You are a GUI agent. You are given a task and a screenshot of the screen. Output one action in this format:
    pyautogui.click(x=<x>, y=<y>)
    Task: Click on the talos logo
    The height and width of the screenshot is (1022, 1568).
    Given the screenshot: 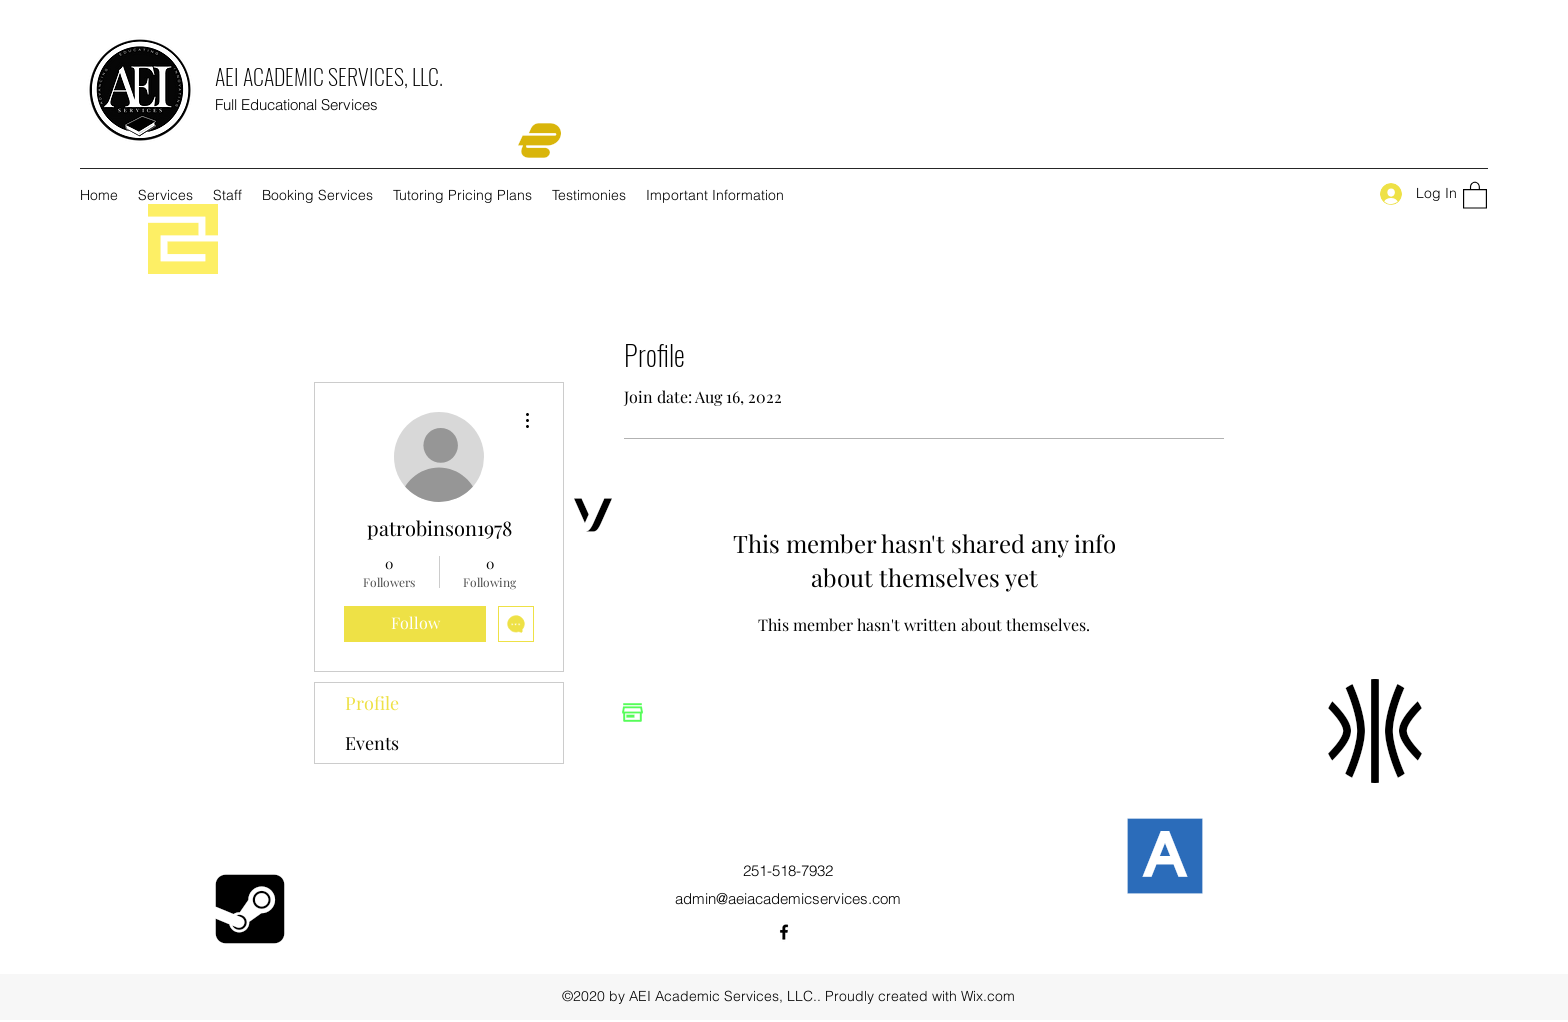 What is the action you would take?
    pyautogui.click(x=1375, y=731)
    